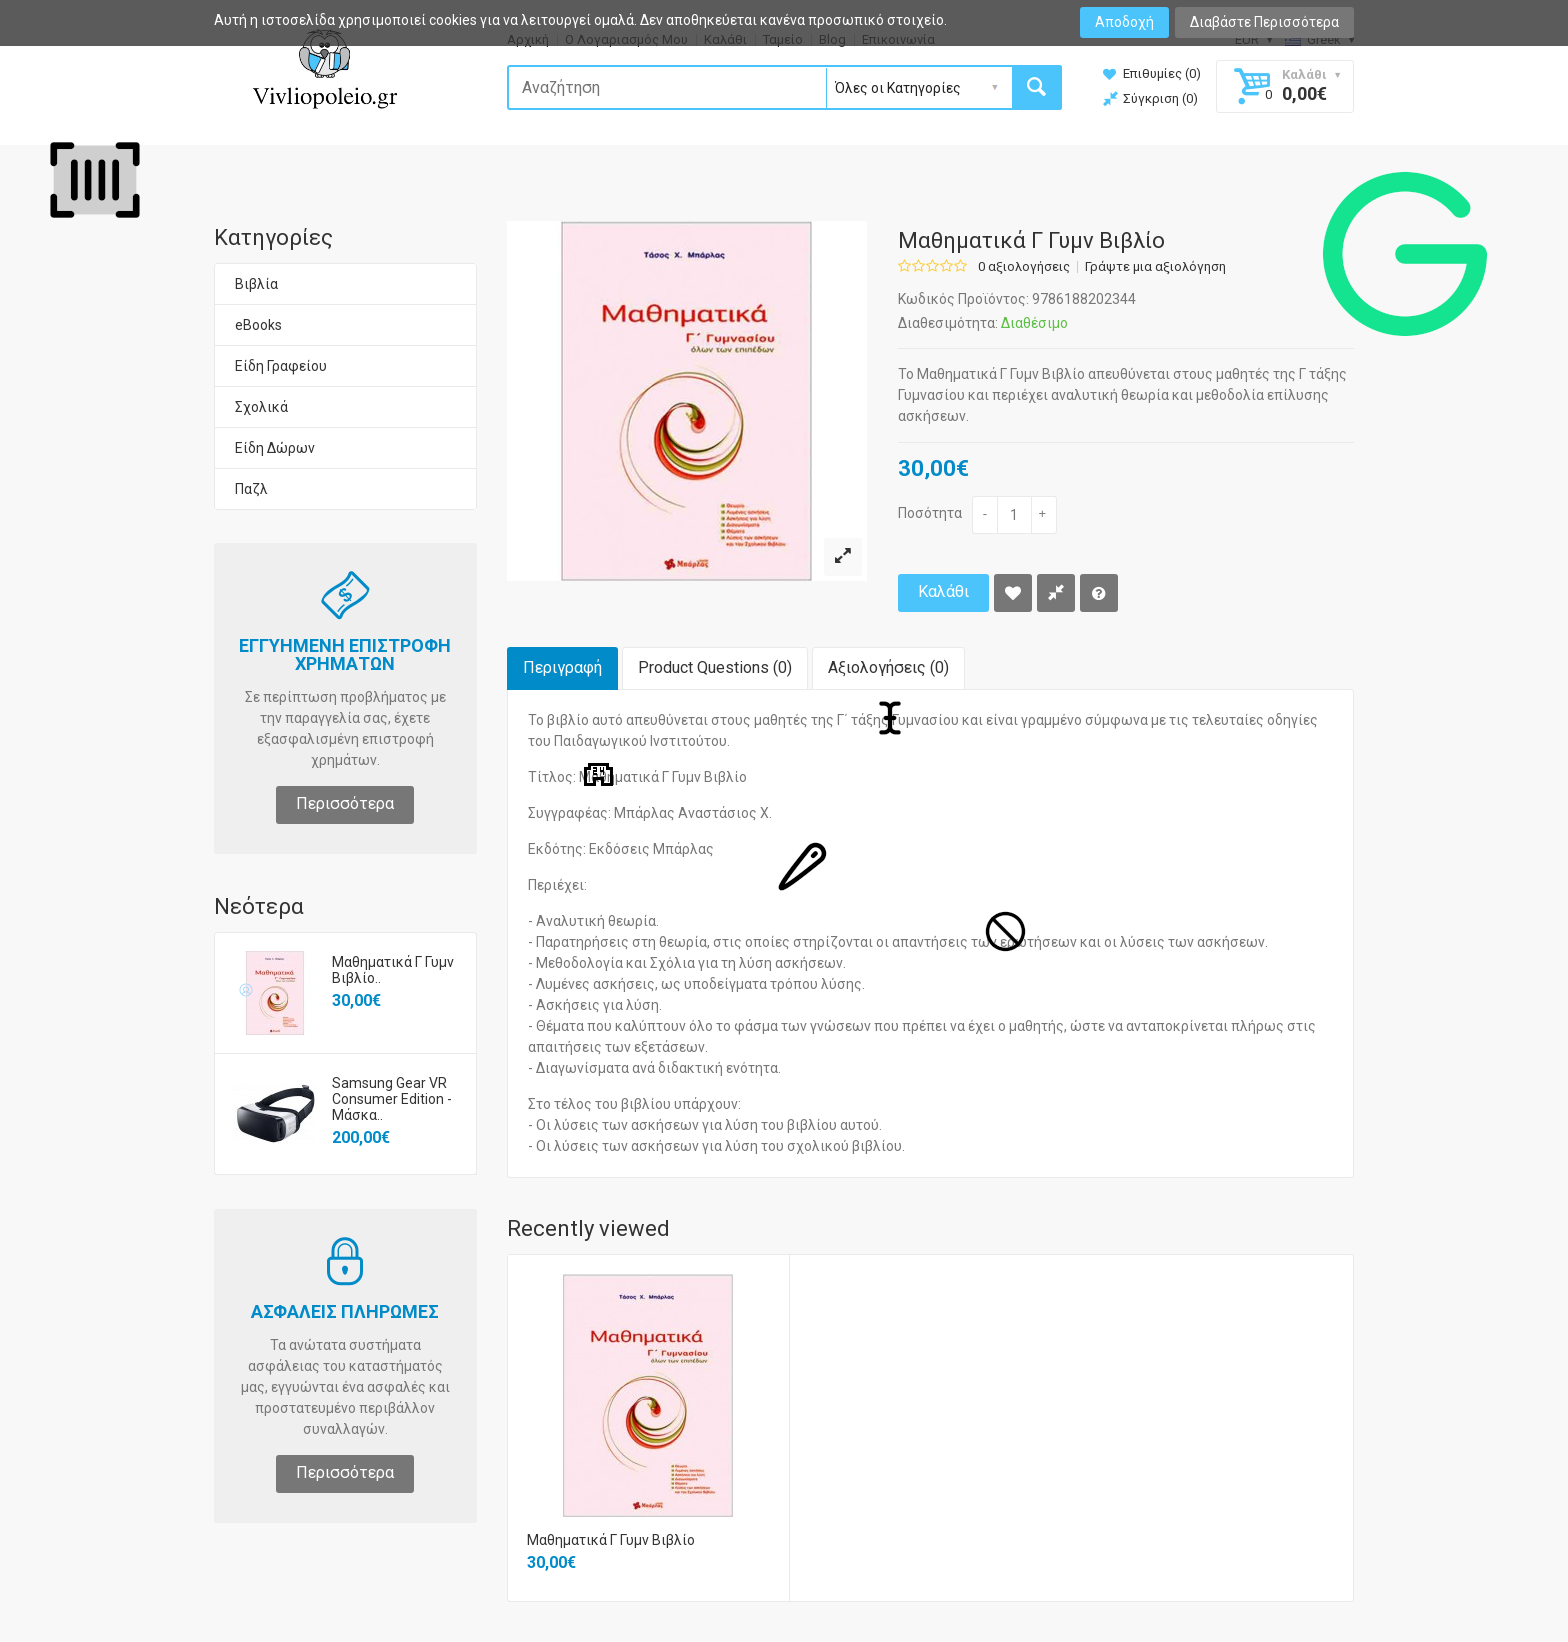 Image resolution: width=1568 pixels, height=1642 pixels. Describe the element at coordinates (890, 718) in the screenshot. I see `text input field is active` at that location.